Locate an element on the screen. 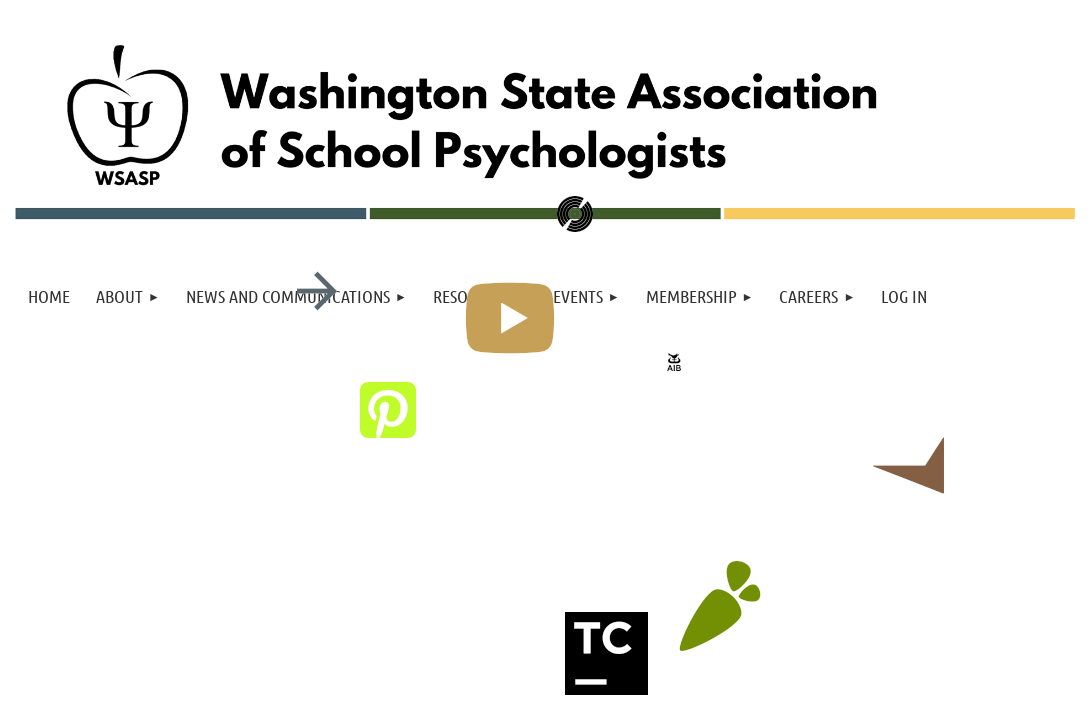 The image size is (1090, 720). AIB (Allied Irish Banks) logo is located at coordinates (674, 362).